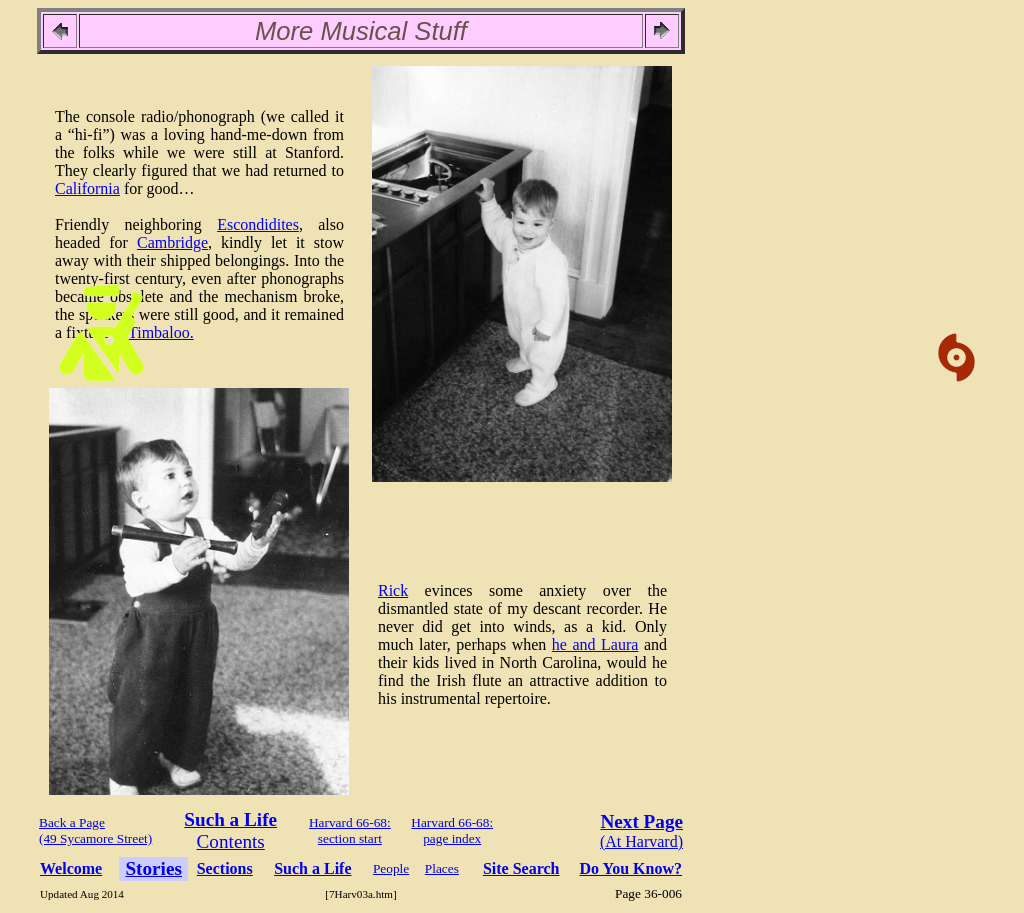 This screenshot has width=1024, height=913. I want to click on indicates hurricane or tropical storm warning, so click(956, 357).